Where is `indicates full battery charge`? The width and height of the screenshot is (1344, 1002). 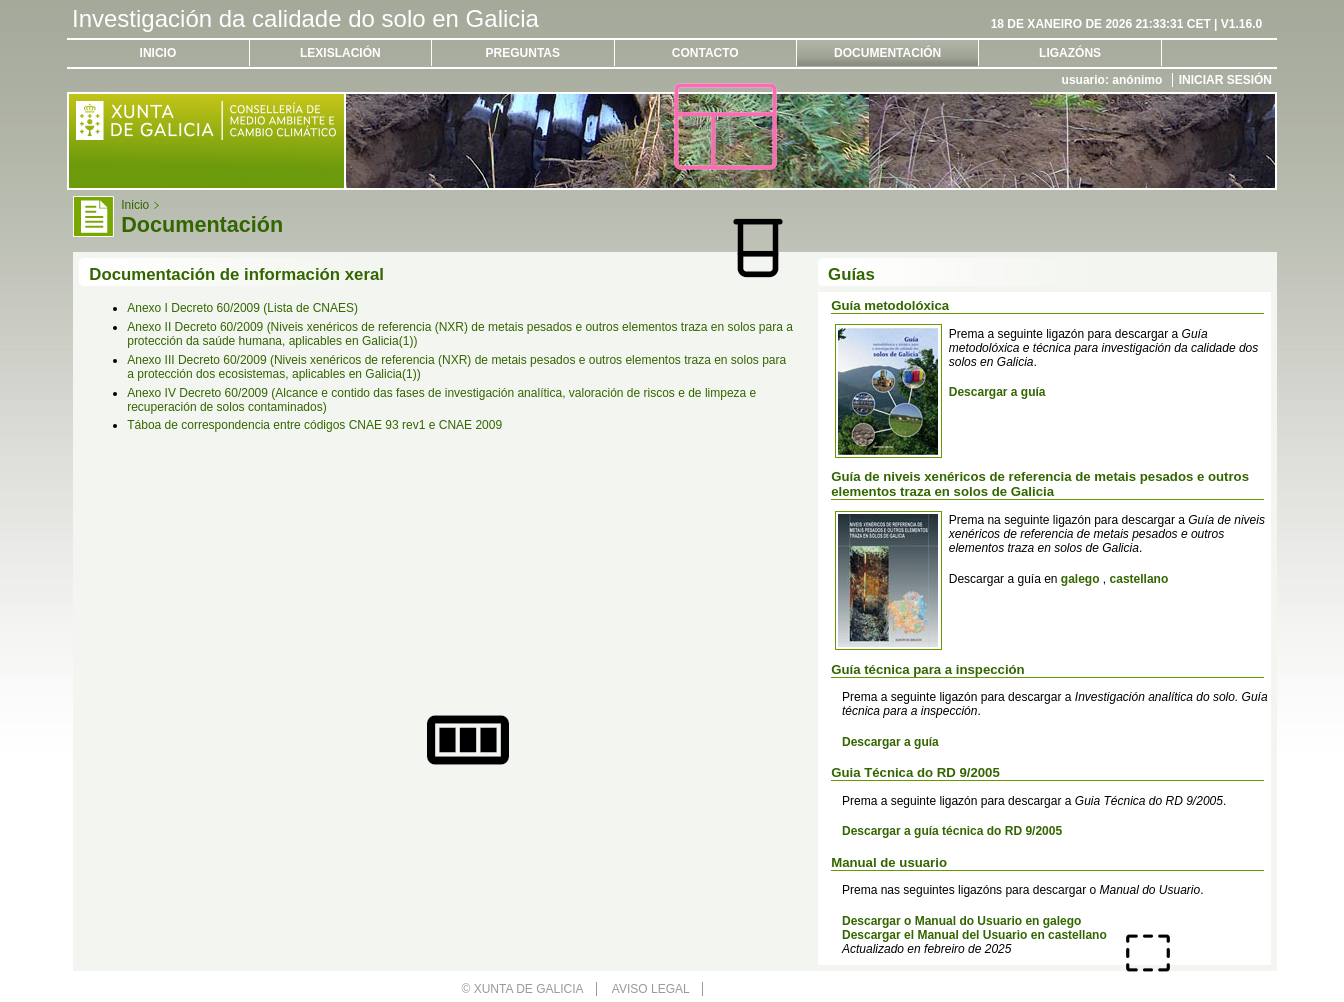 indicates full battery charge is located at coordinates (468, 740).